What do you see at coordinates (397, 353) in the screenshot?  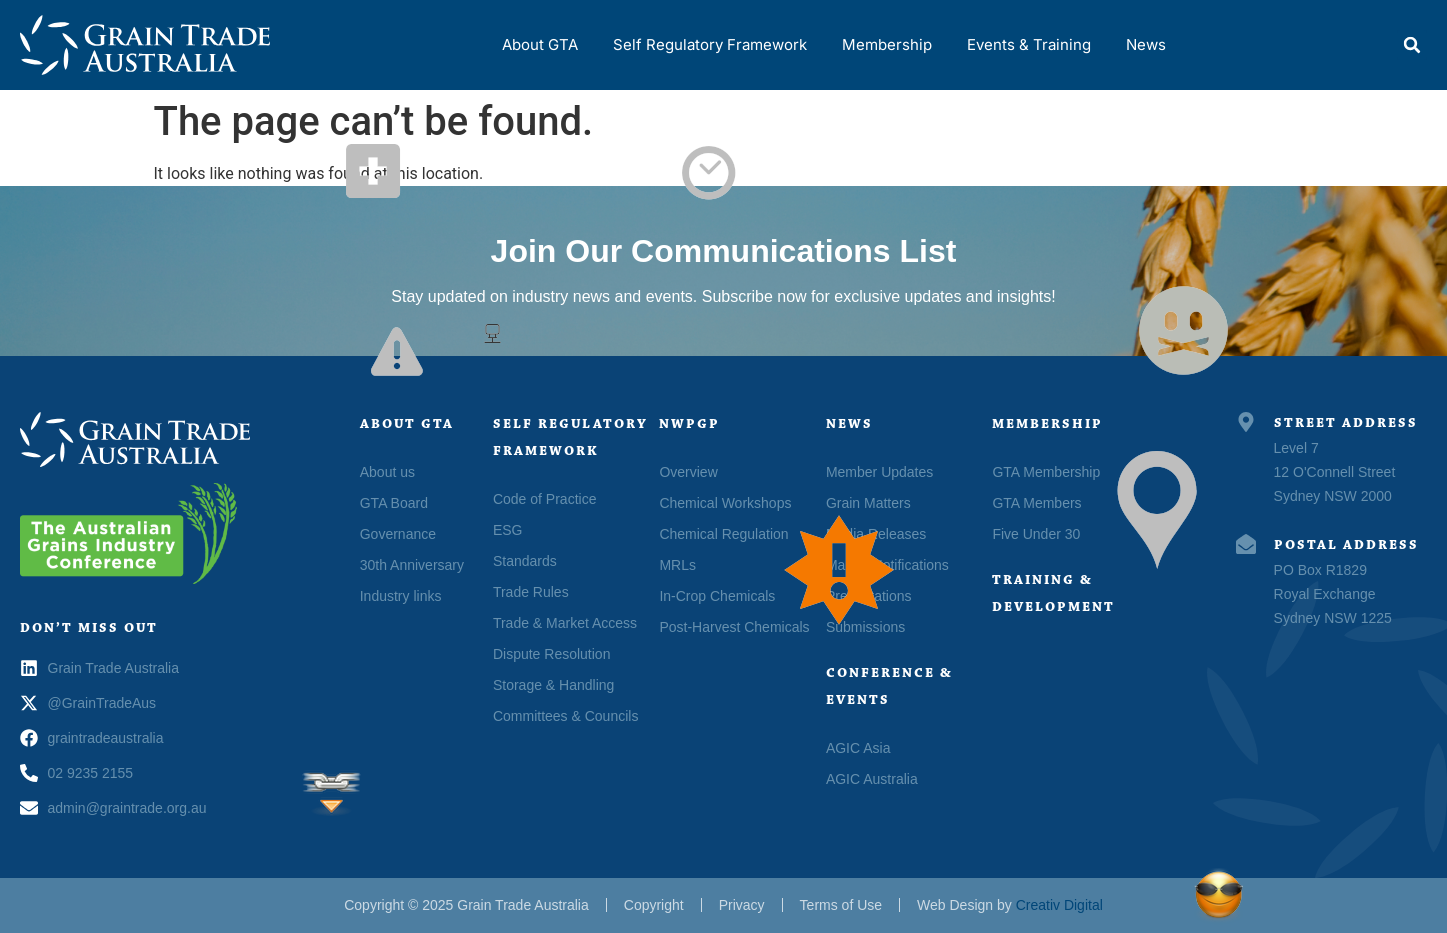 I see `indicates a warning or caution in a dialog` at bounding box center [397, 353].